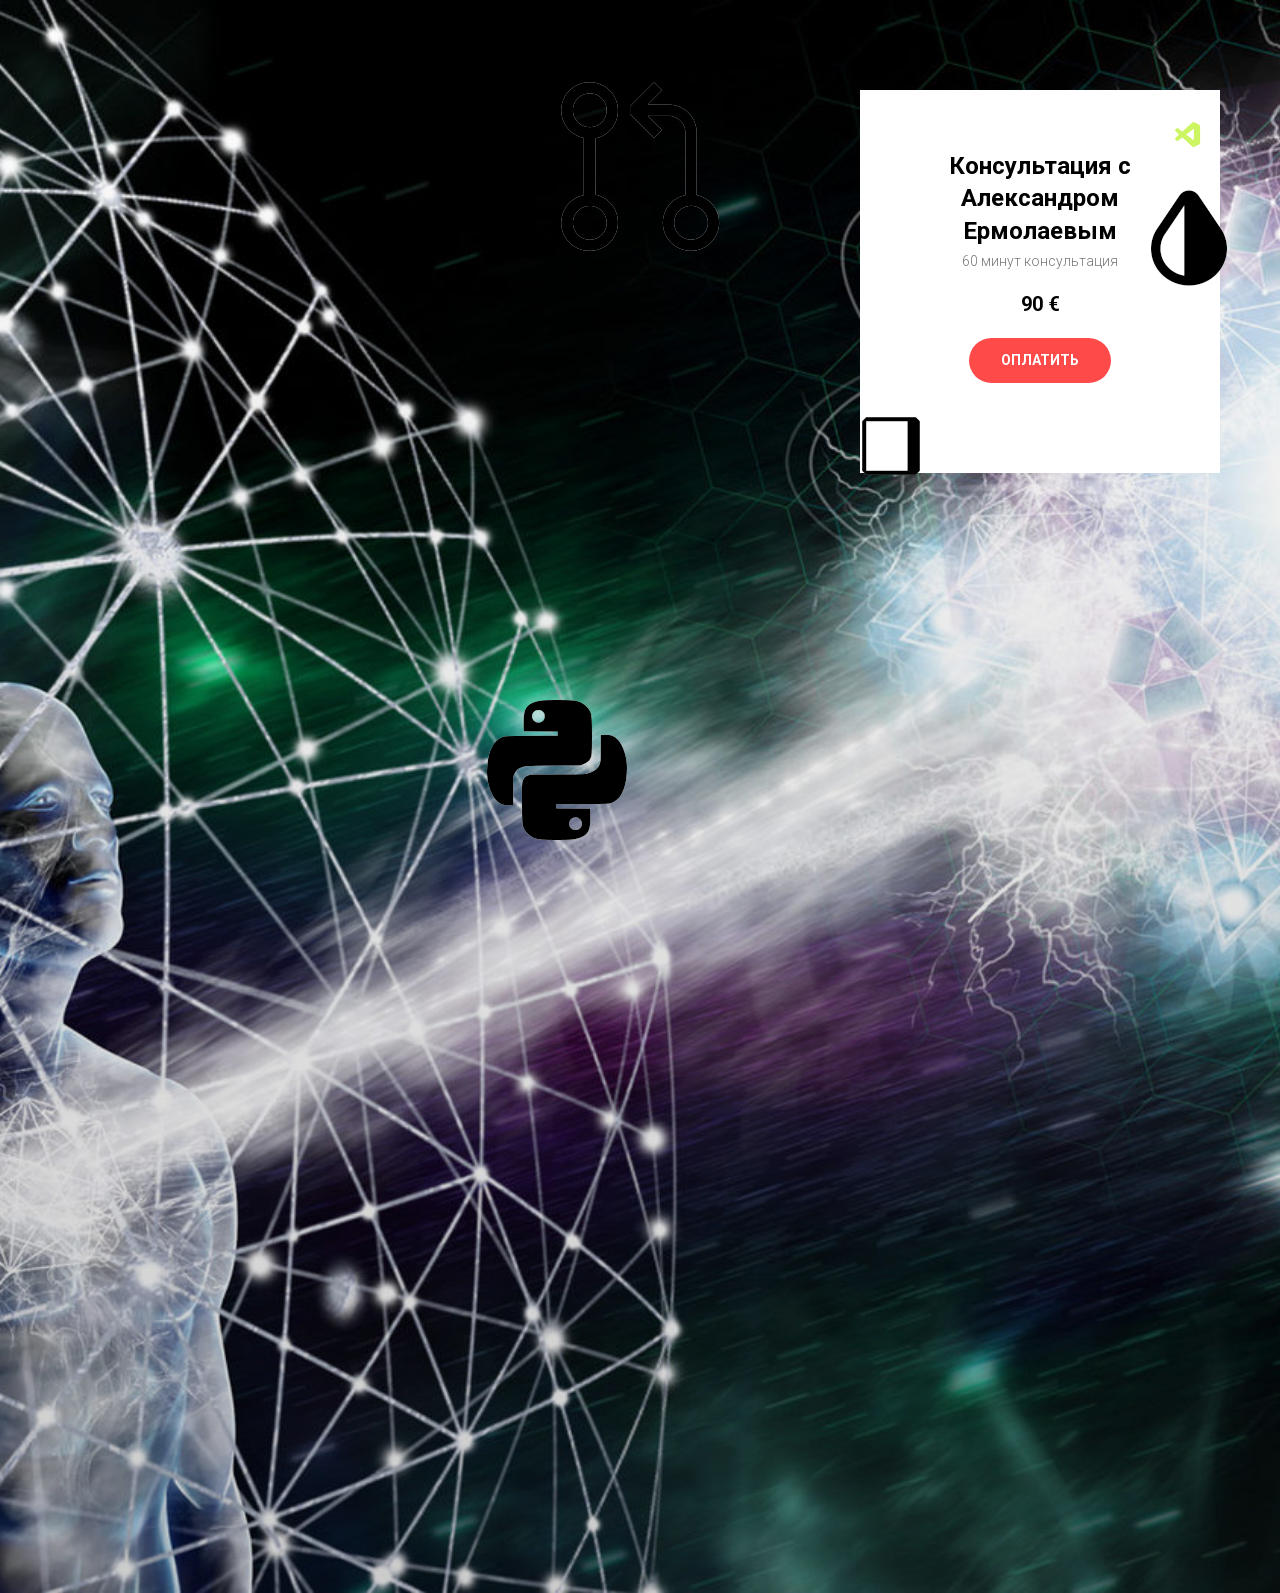 The height and width of the screenshot is (1593, 1280). Describe the element at coordinates (640, 161) in the screenshot. I see `create a new pull request` at that location.